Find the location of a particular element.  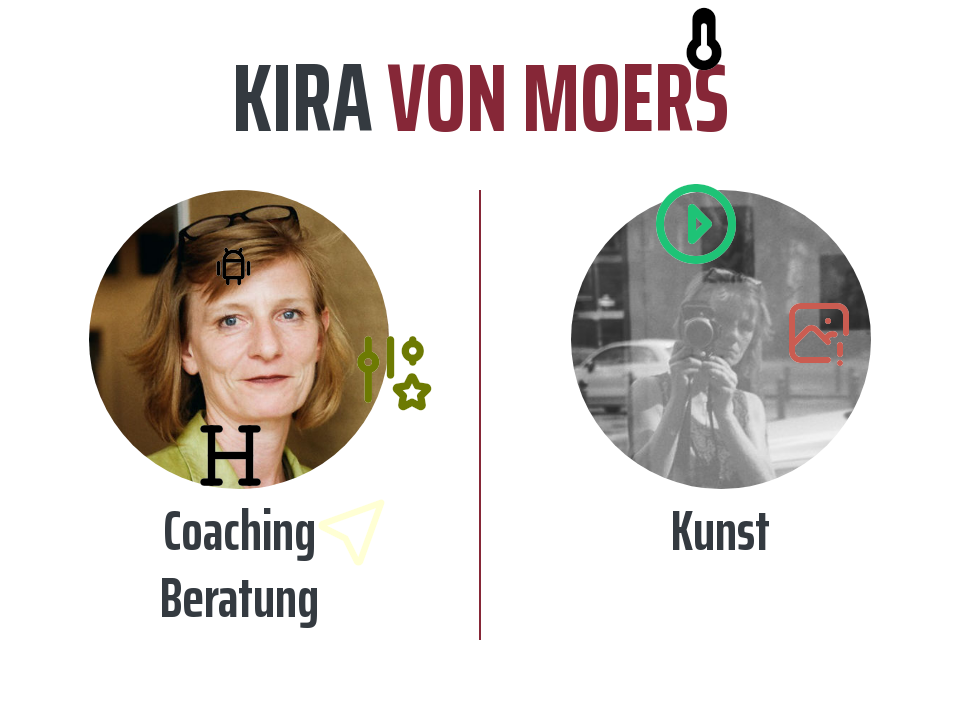

apply heading format to selected text is located at coordinates (230, 455).